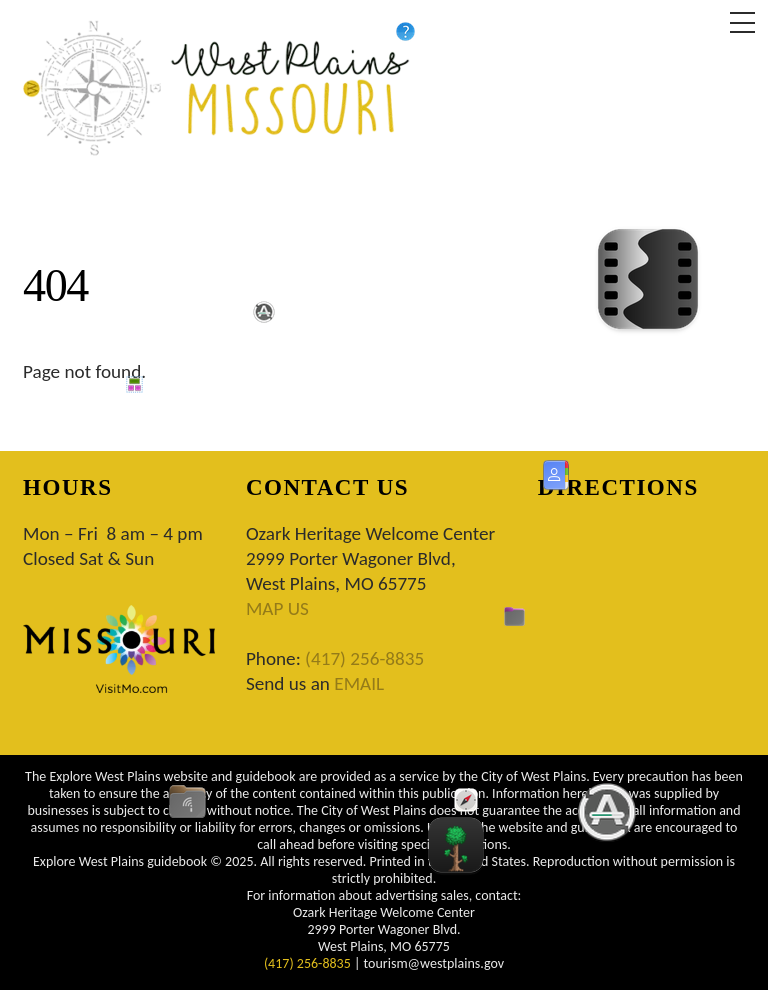 Image resolution: width=768 pixels, height=990 pixels. I want to click on open flowblade video editor, so click(648, 279).